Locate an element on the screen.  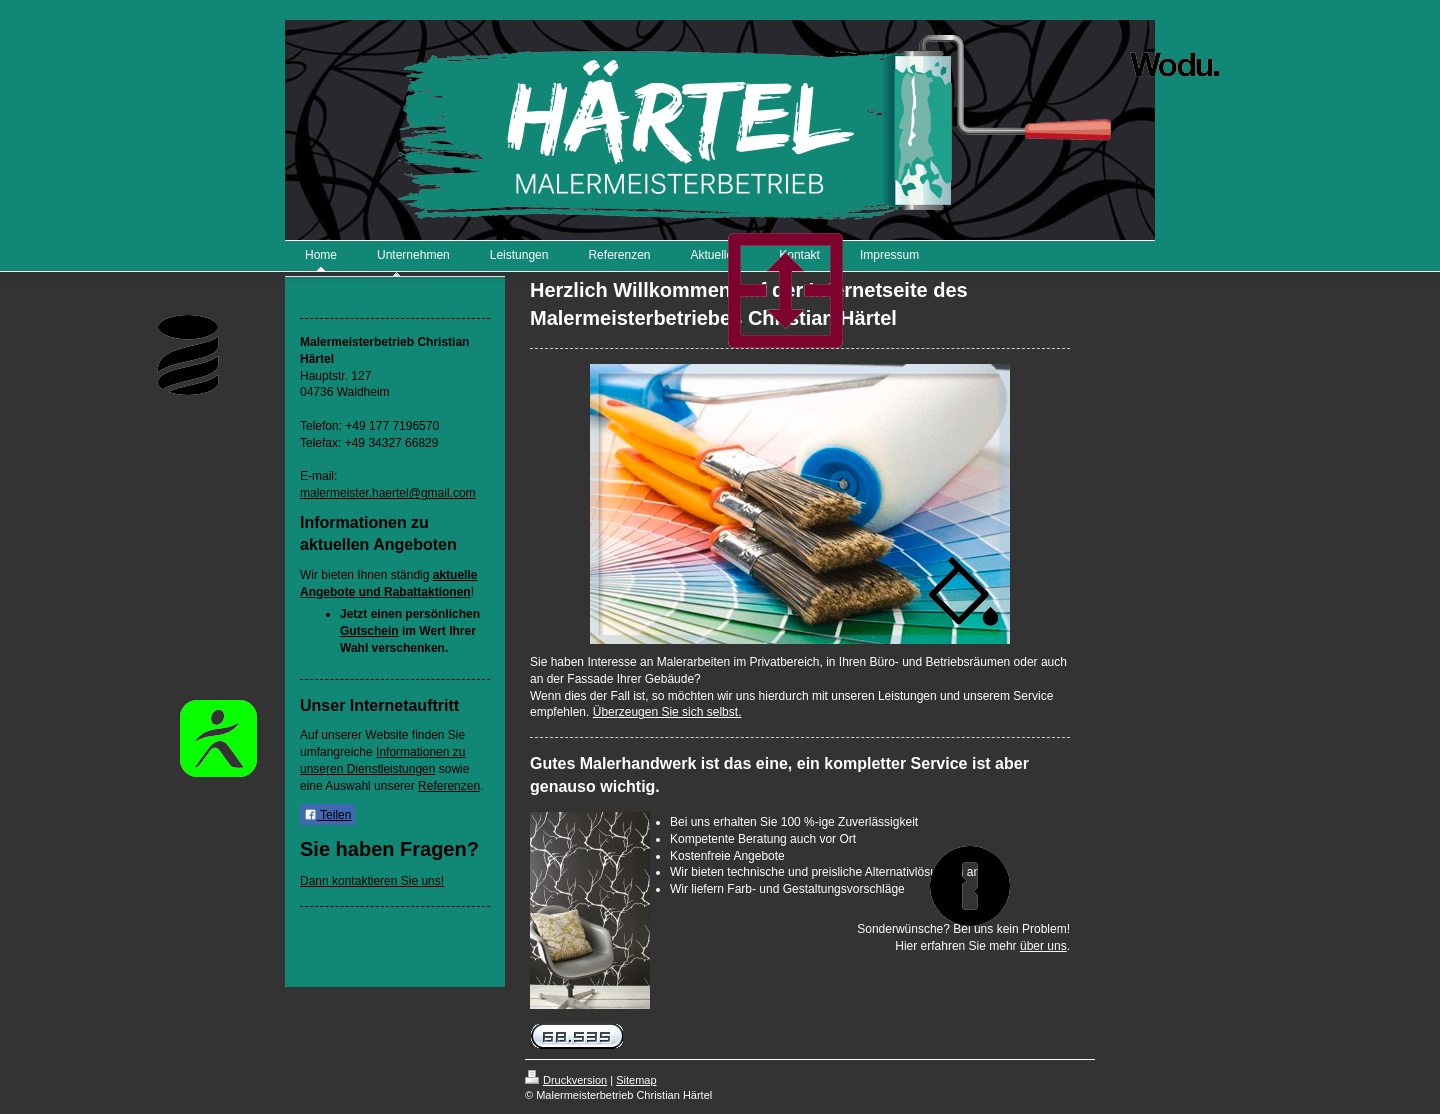
access color fill or paint tool is located at coordinates (962, 591).